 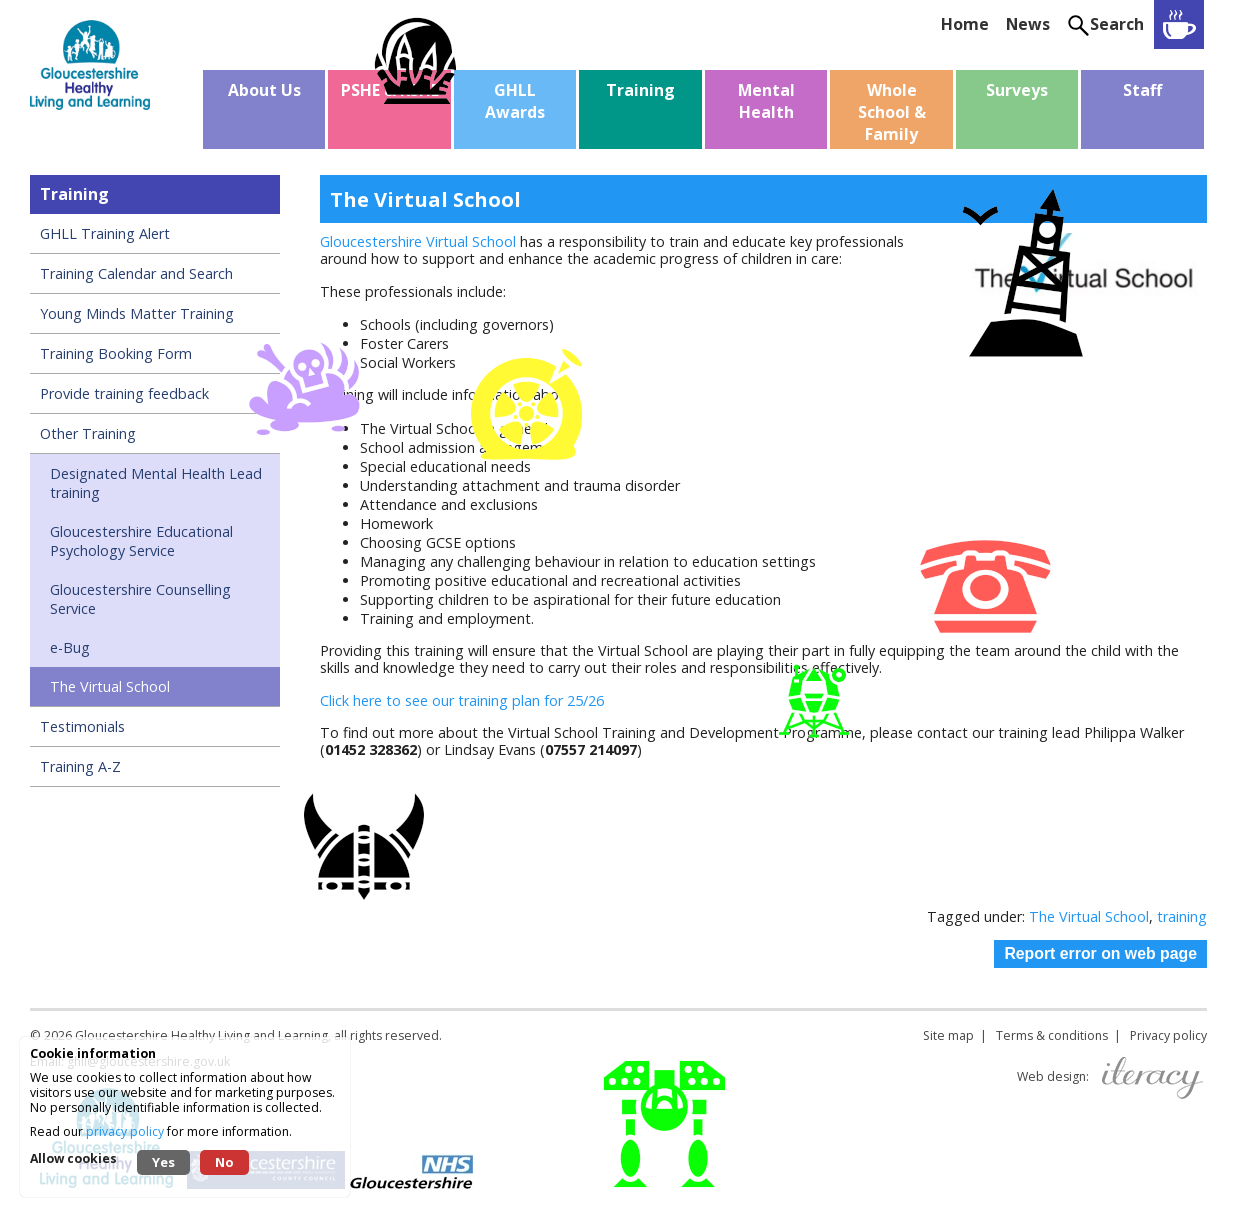 I want to click on access space exploration game content, so click(x=814, y=701).